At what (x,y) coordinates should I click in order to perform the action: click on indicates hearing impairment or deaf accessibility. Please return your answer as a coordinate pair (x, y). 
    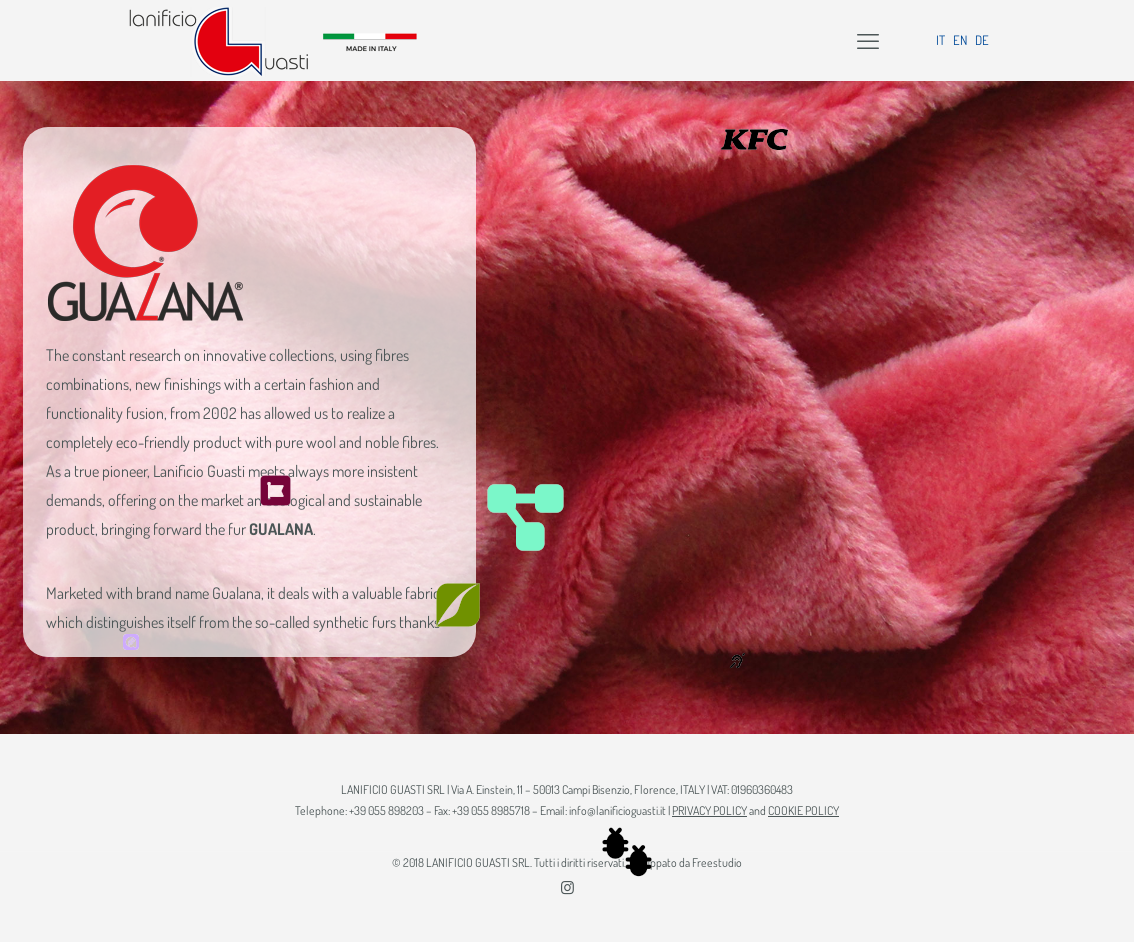
    Looking at the image, I should click on (737, 660).